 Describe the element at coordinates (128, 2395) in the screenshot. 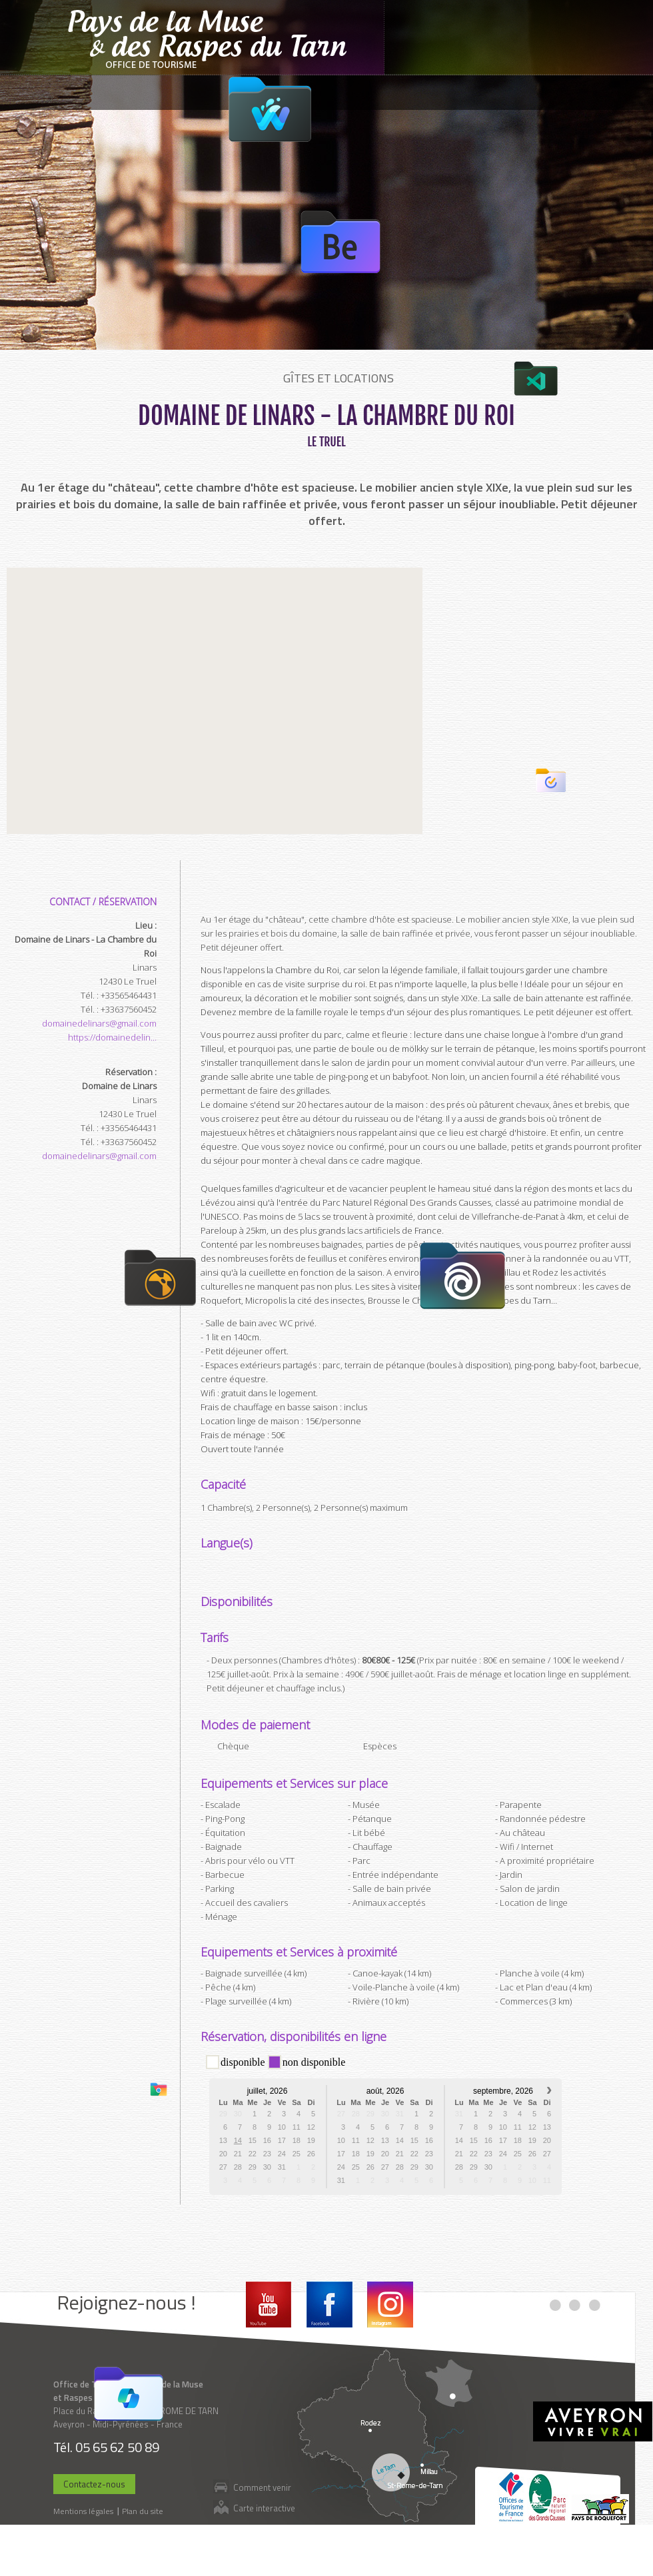

I see `open folder containing Microsoft Copilot files` at that location.